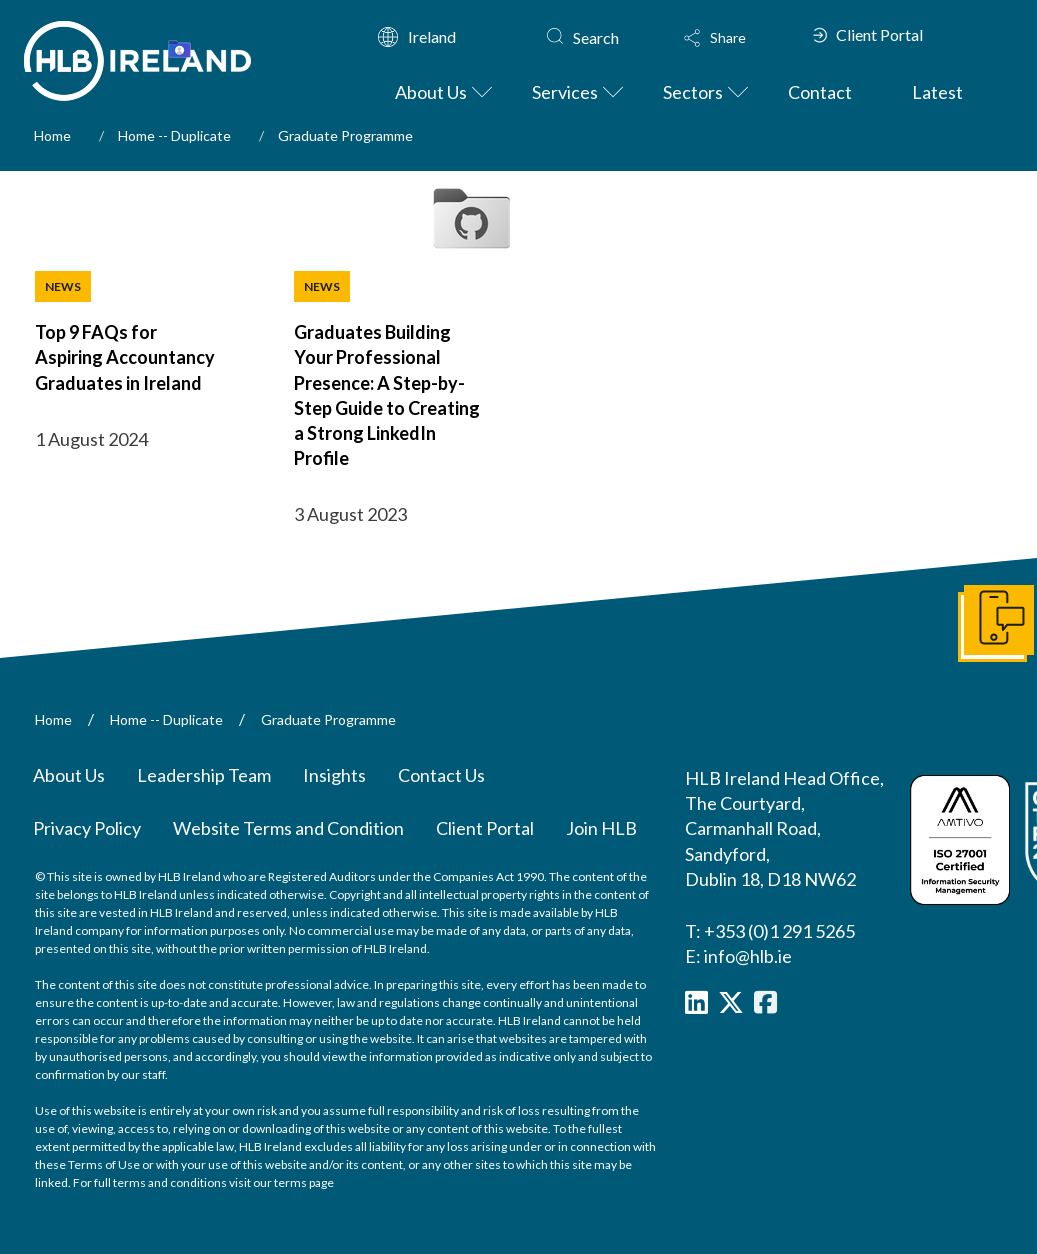 This screenshot has width=1037, height=1254. Describe the element at coordinates (471, 220) in the screenshot. I see `open github repository folder` at that location.